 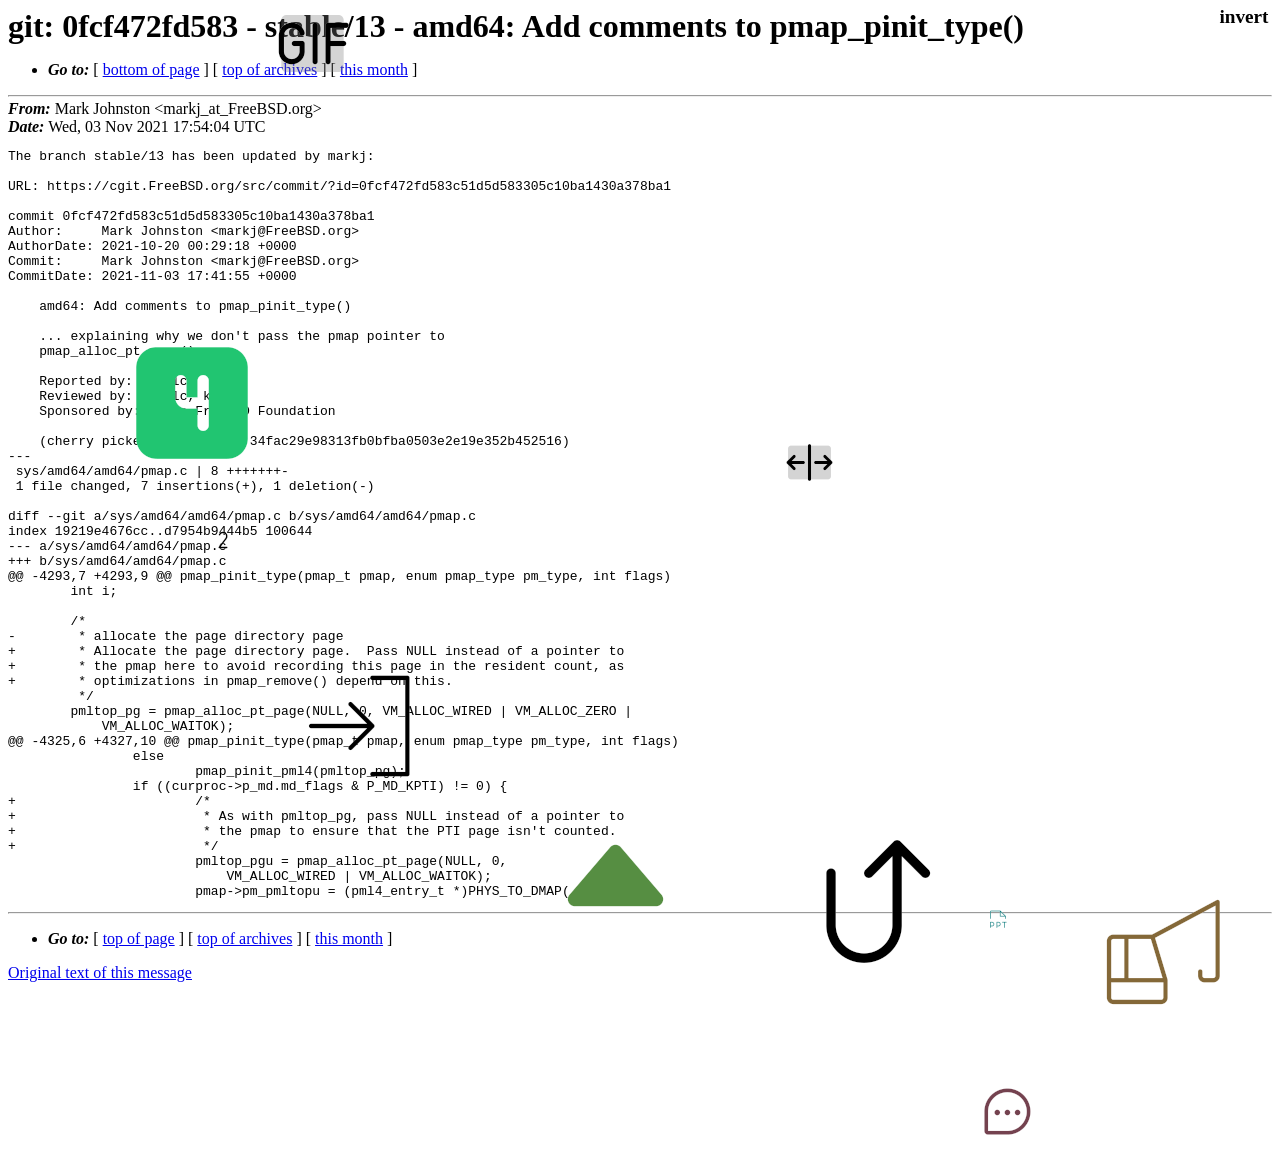 I want to click on collapse an expanded section or dropdown, so click(x=615, y=875).